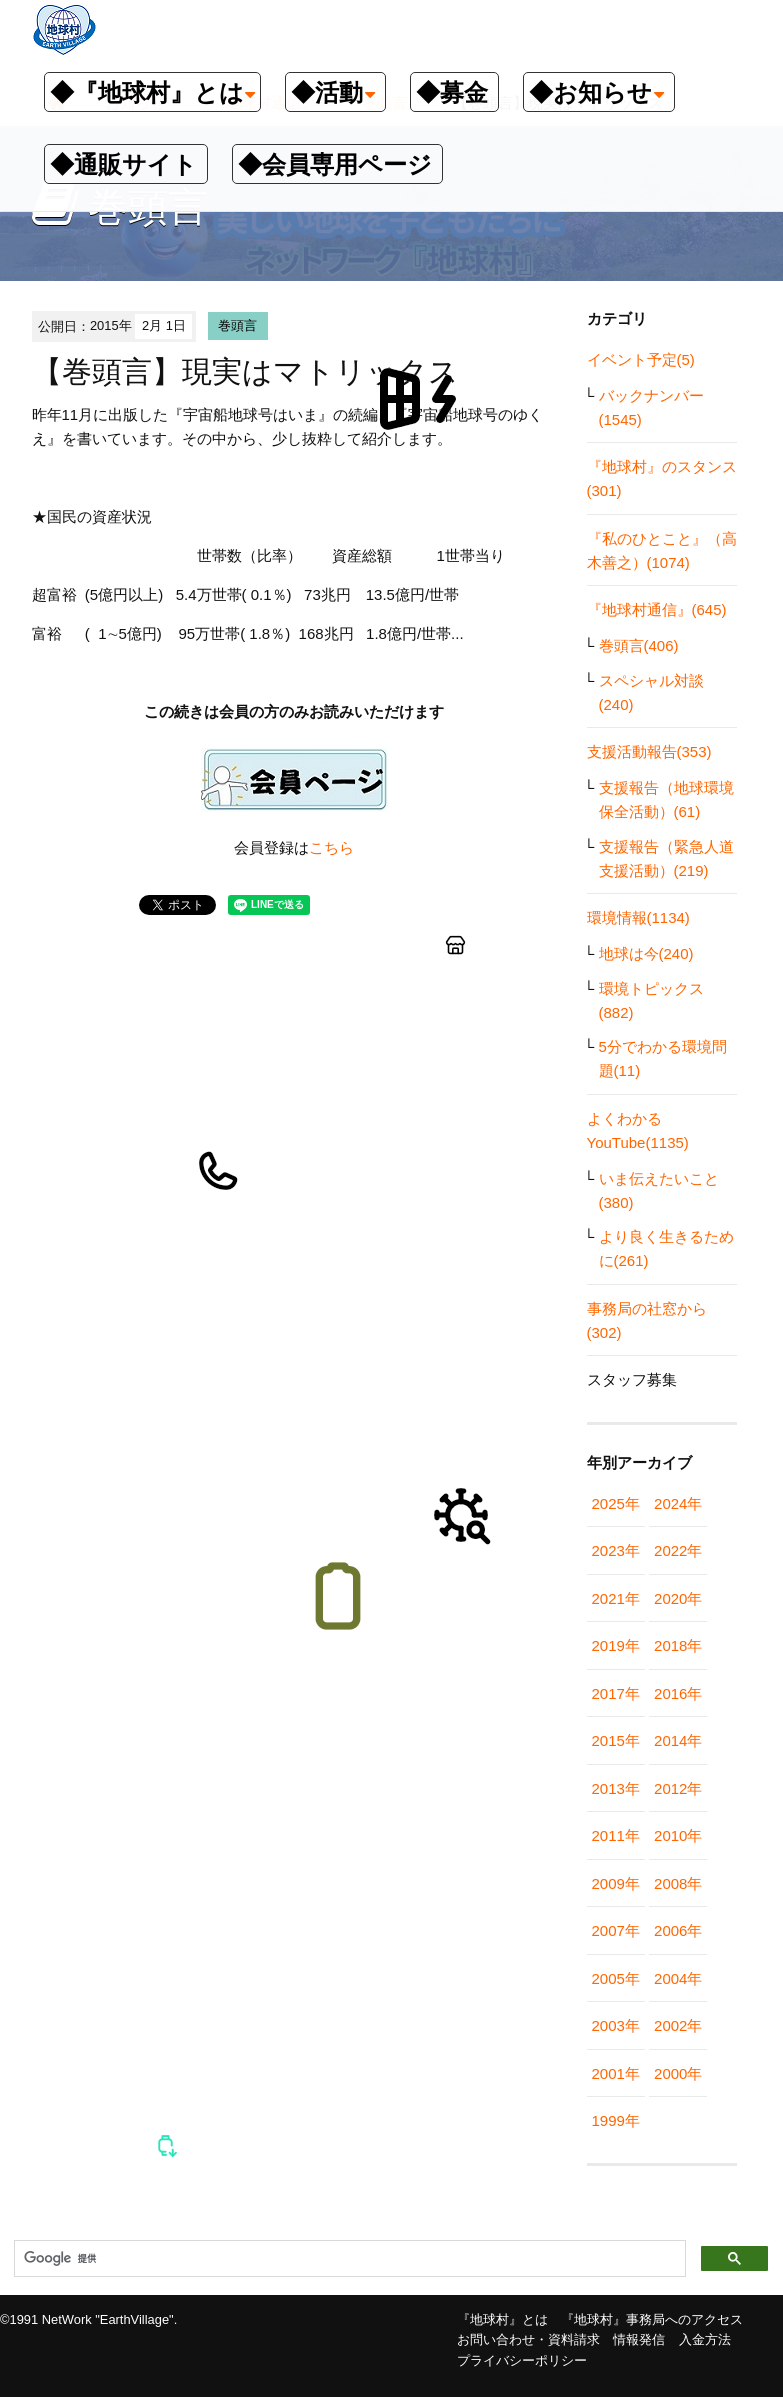 This screenshot has height=2397, width=783. I want to click on search for virus or malware threats, so click(461, 1515).